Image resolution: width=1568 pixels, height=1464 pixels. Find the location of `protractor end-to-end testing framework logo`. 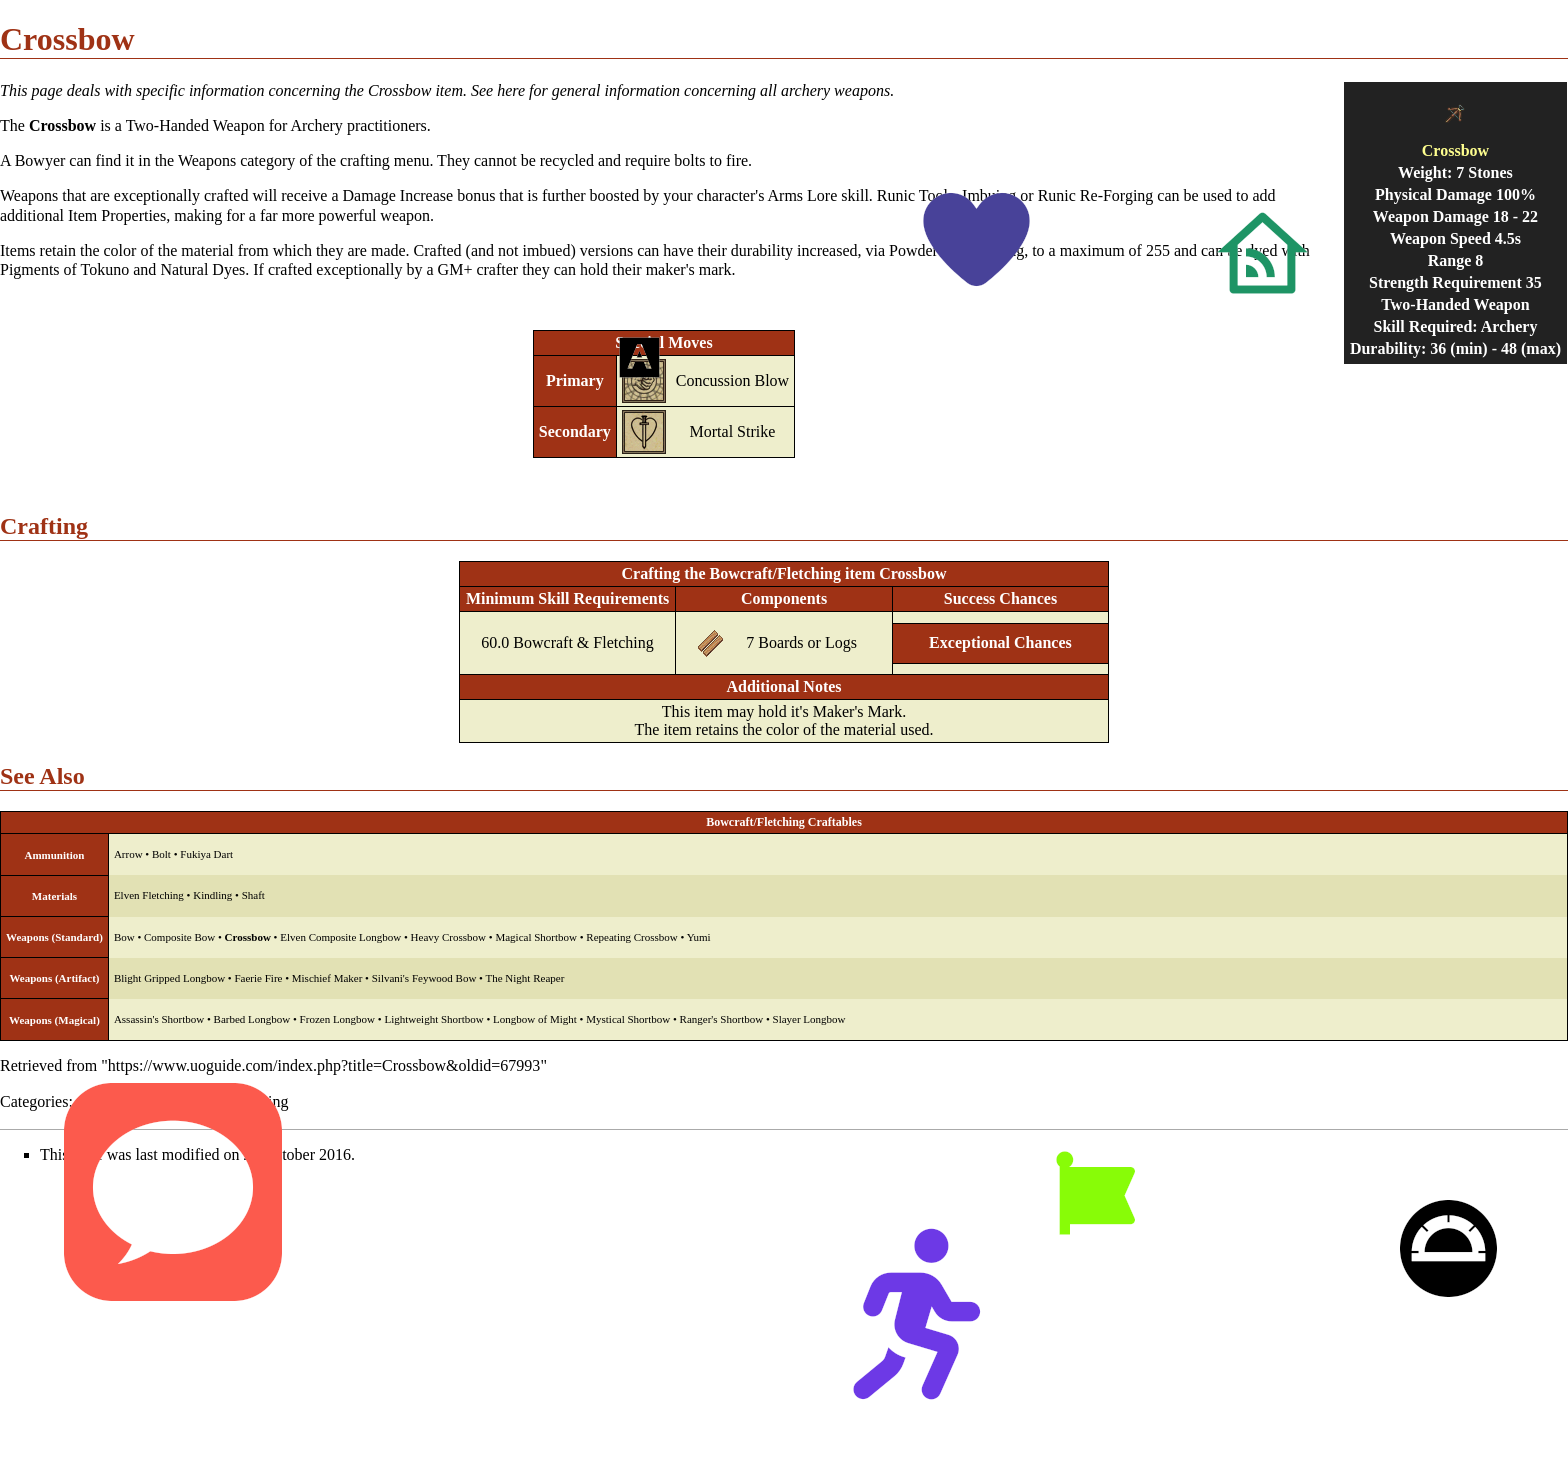

protractor end-to-end testing framework logo is located at coordinates (1448, 1248).